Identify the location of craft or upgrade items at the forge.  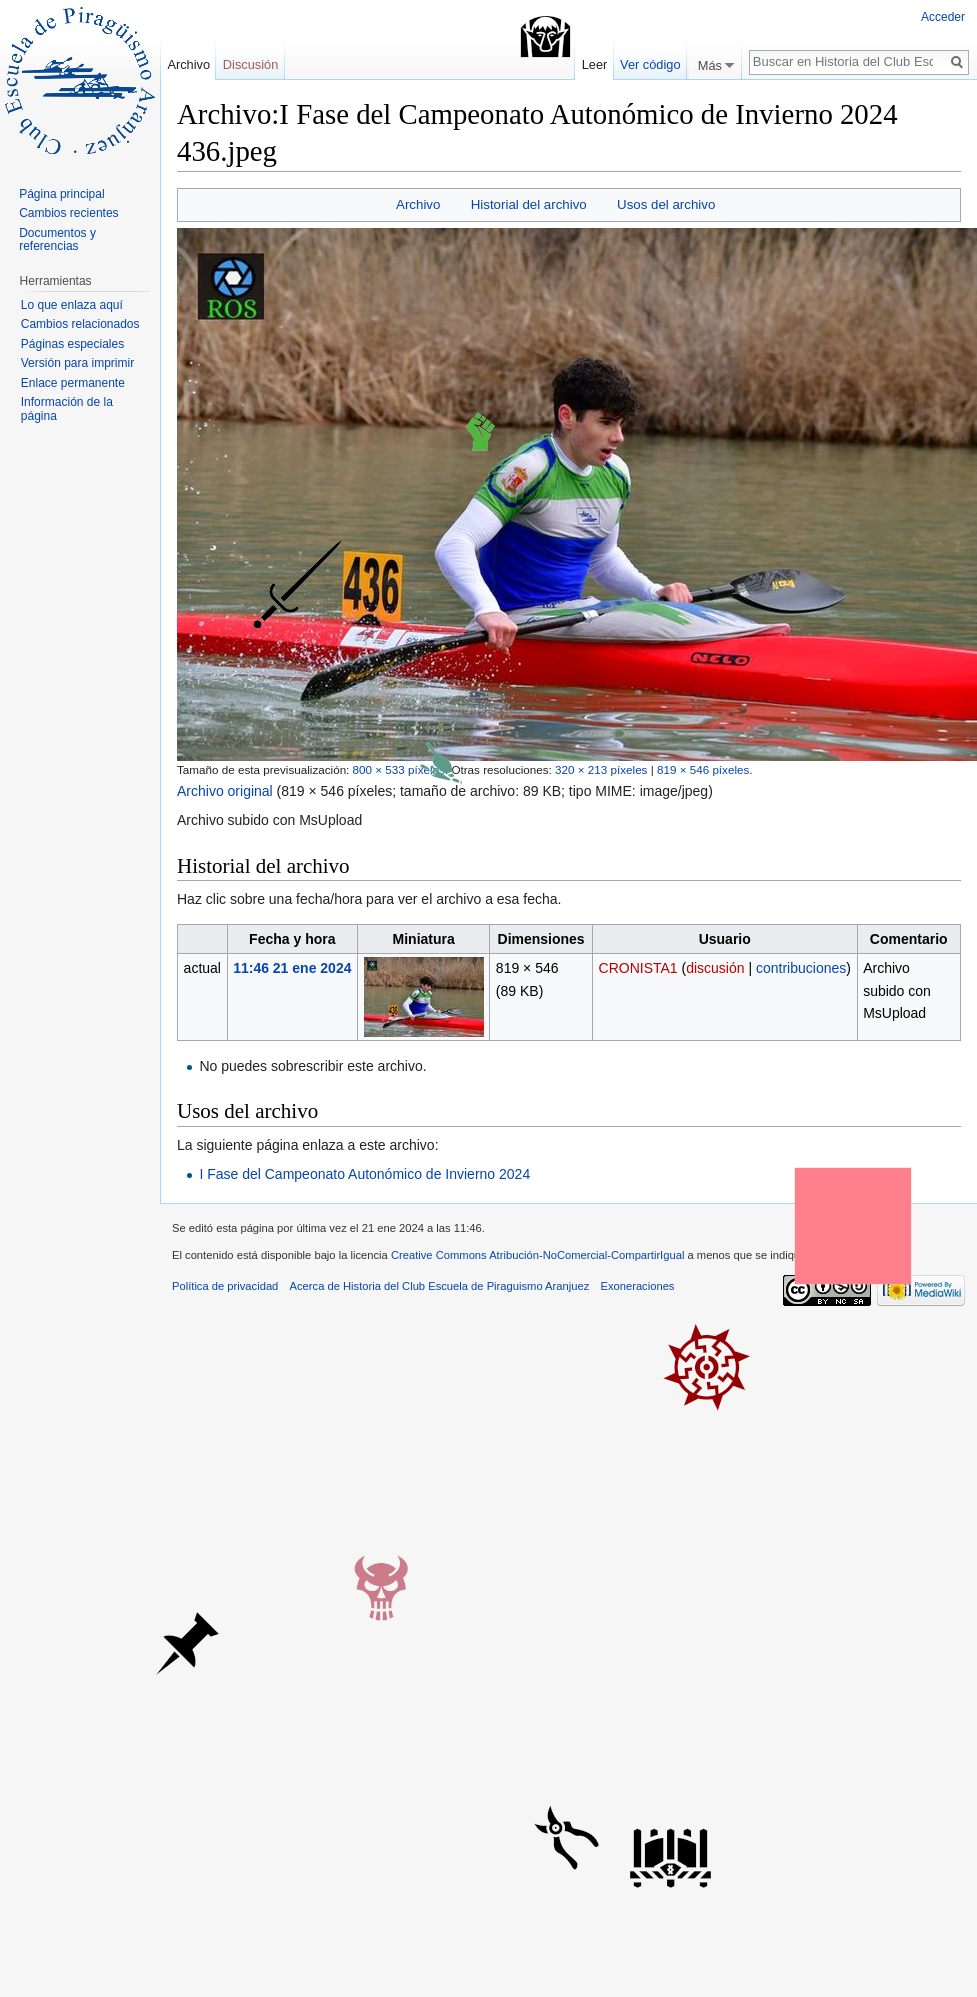
(441, 763).